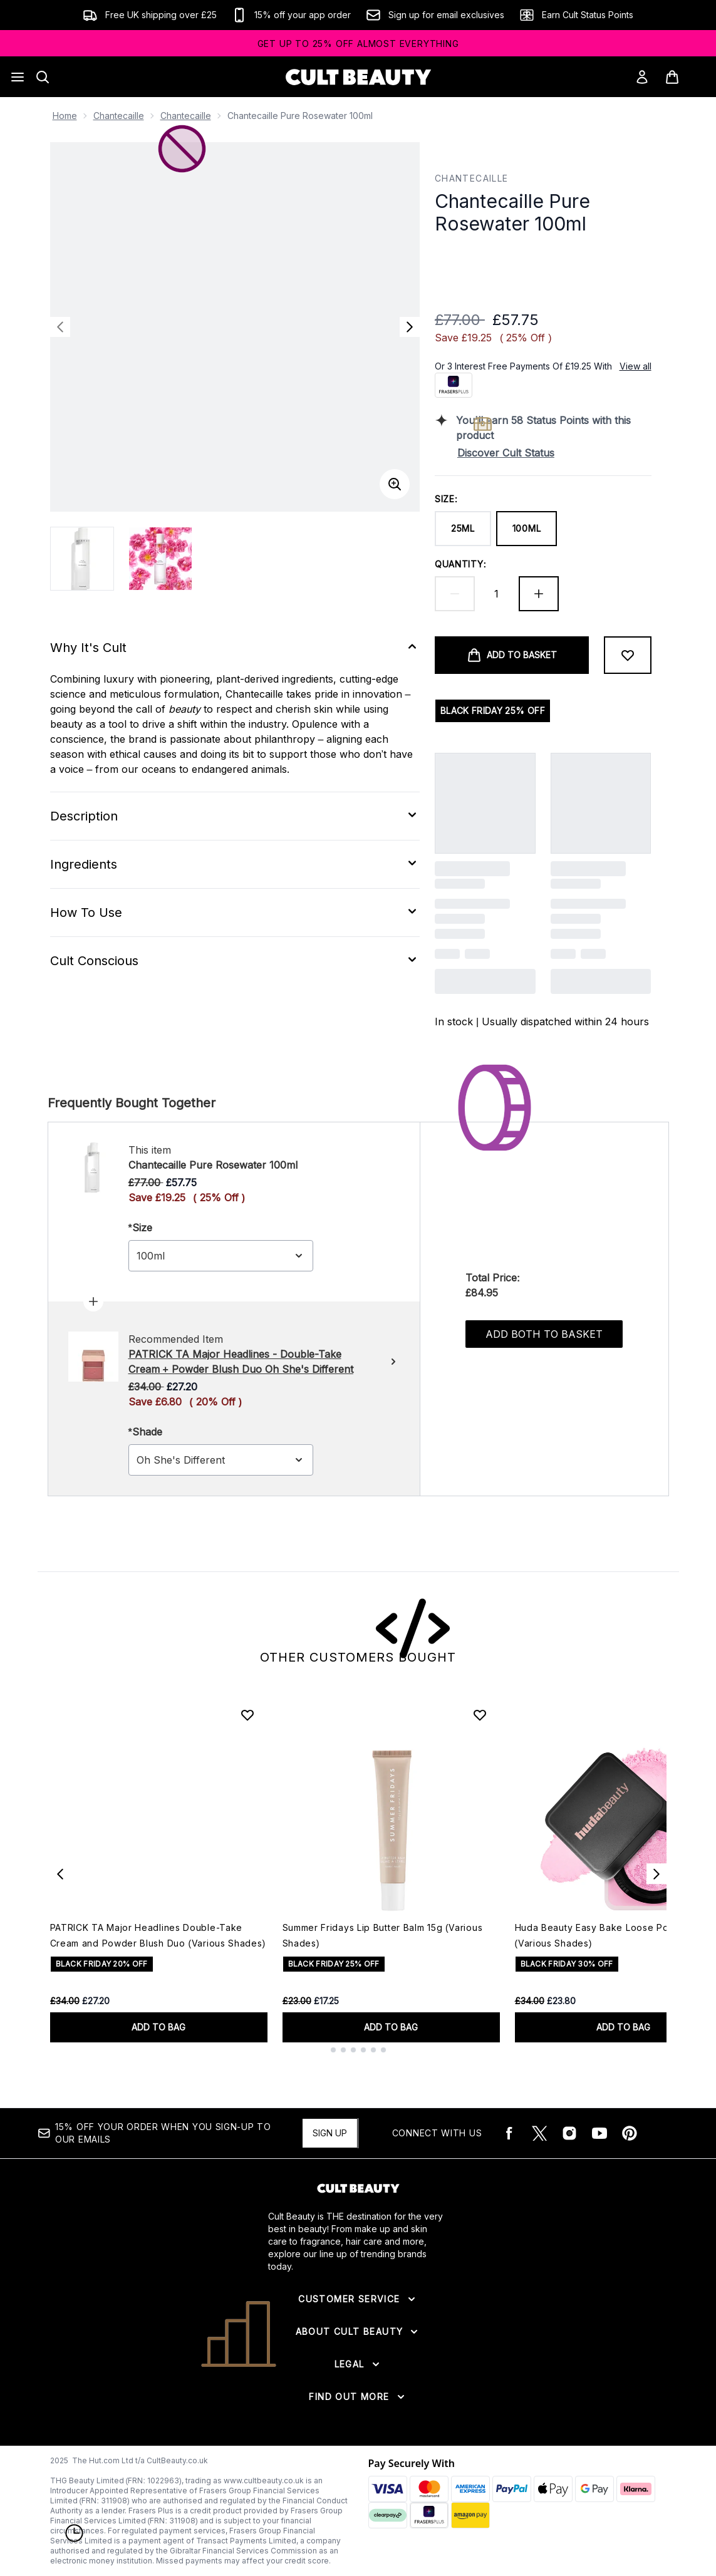 The width and height of the screenshot is (716, 2576). Describe the element at coordinates (182, 148) in the screenshot. I see `indicates a prohibited or restricted action` at that location.